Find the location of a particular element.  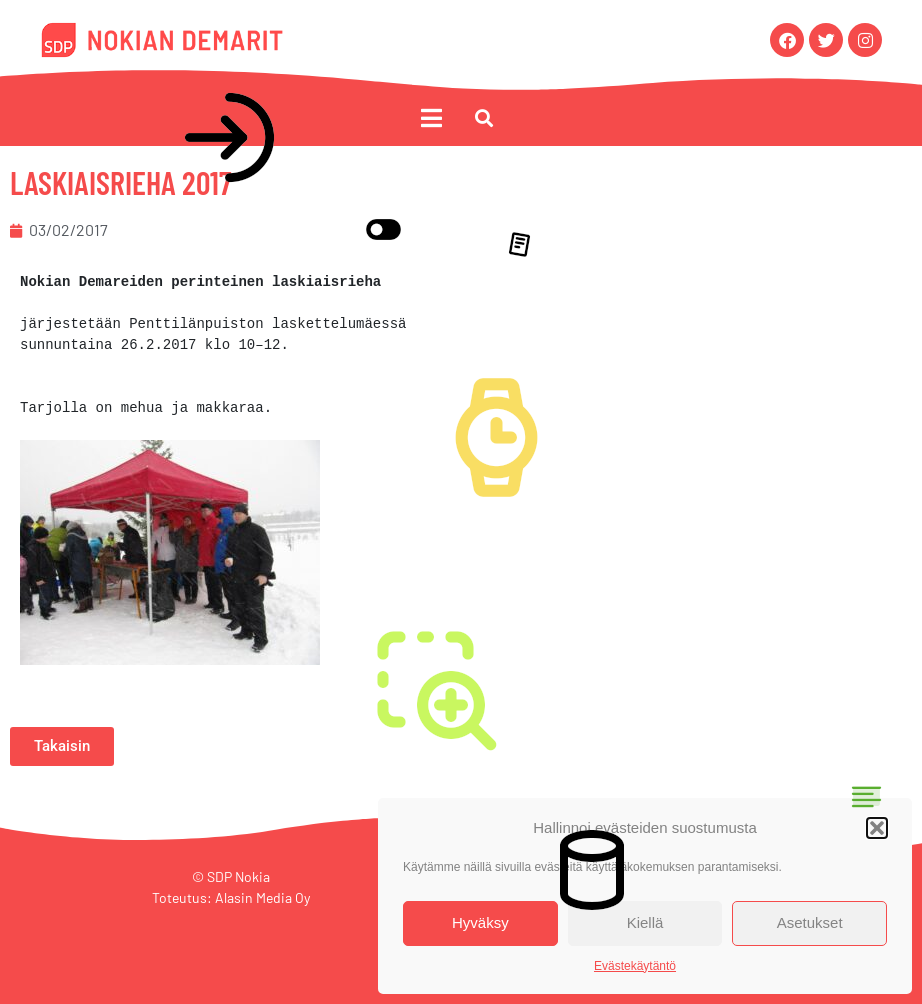

align text to the left is located at coordinates (866, 797).